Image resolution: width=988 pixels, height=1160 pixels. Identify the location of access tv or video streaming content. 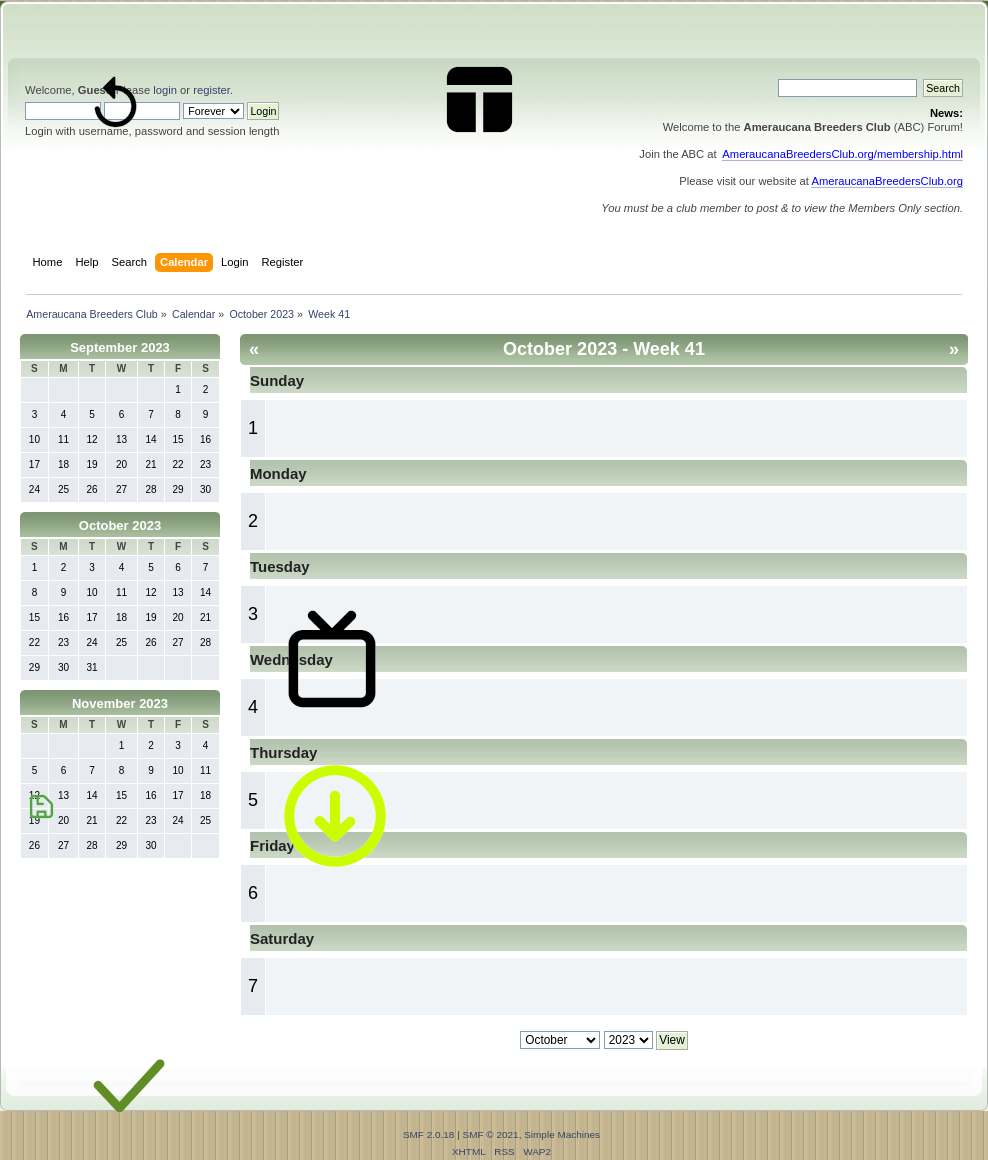
(332, 659).